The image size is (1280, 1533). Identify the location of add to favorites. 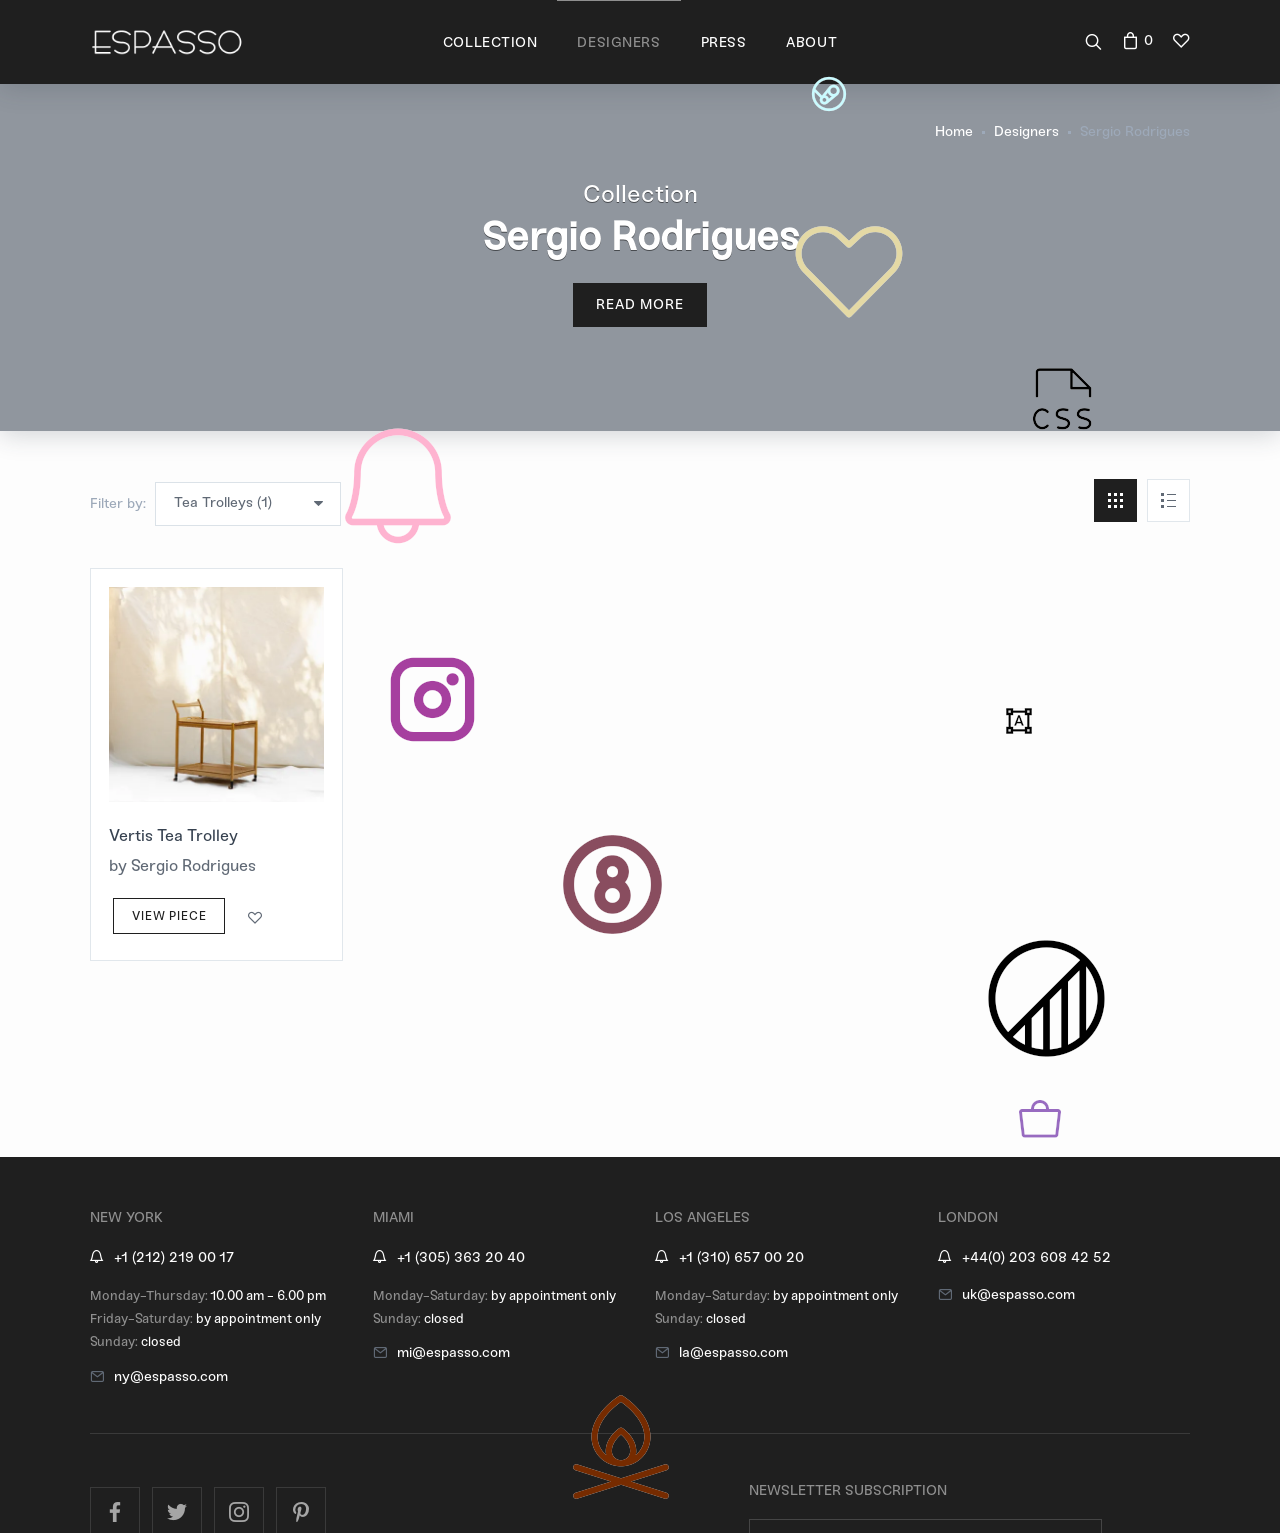
(849, 268).